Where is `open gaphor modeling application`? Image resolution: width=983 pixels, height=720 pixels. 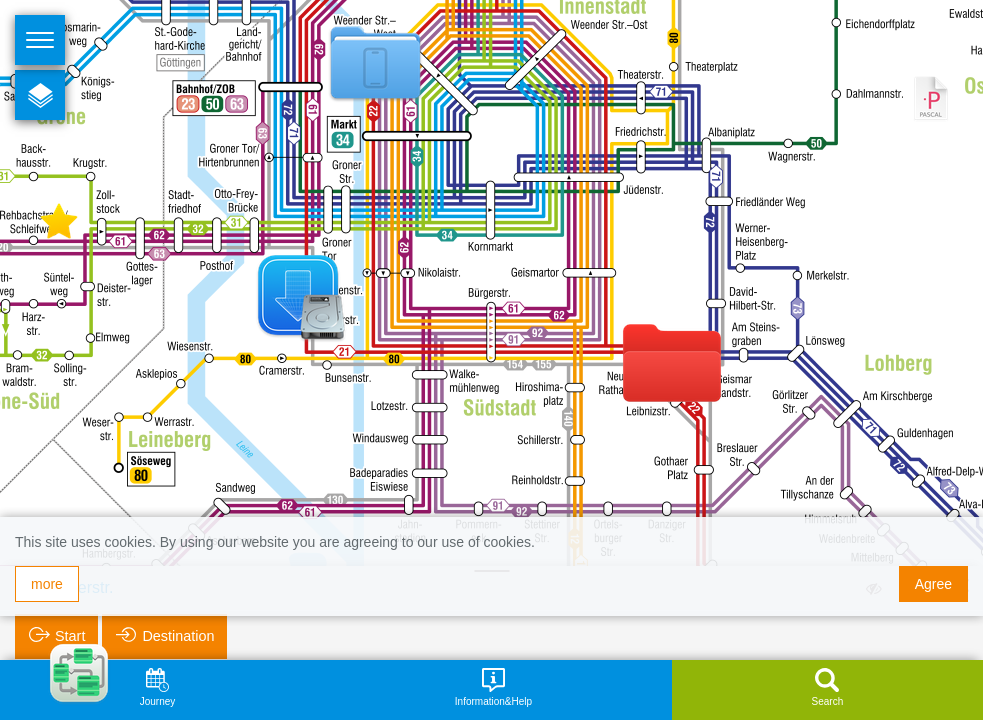
open gaphor modeling application is located at coordinates (79, 673).